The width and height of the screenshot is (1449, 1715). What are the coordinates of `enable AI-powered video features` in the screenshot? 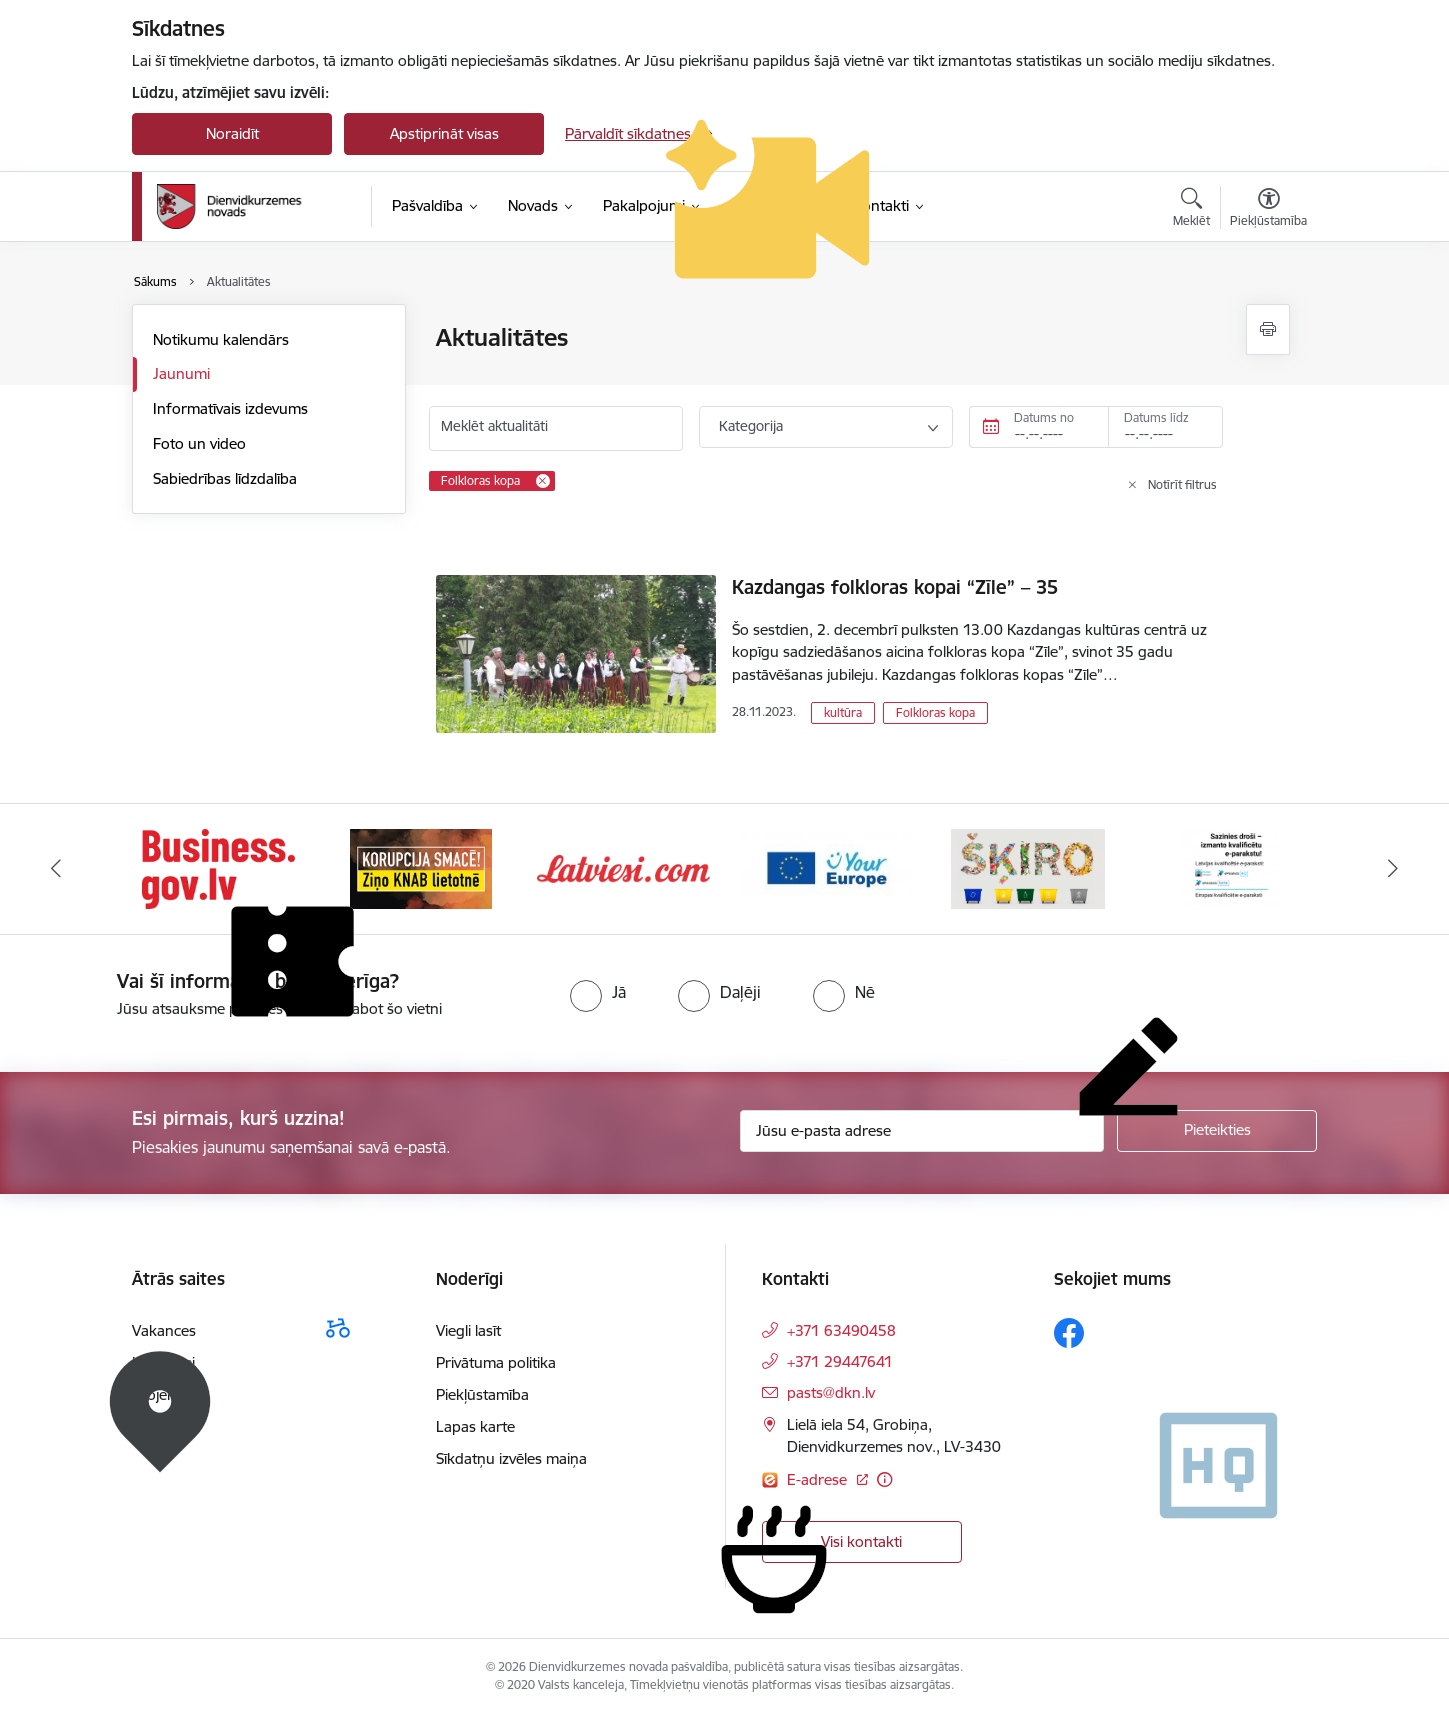 It's located at (772, 208).